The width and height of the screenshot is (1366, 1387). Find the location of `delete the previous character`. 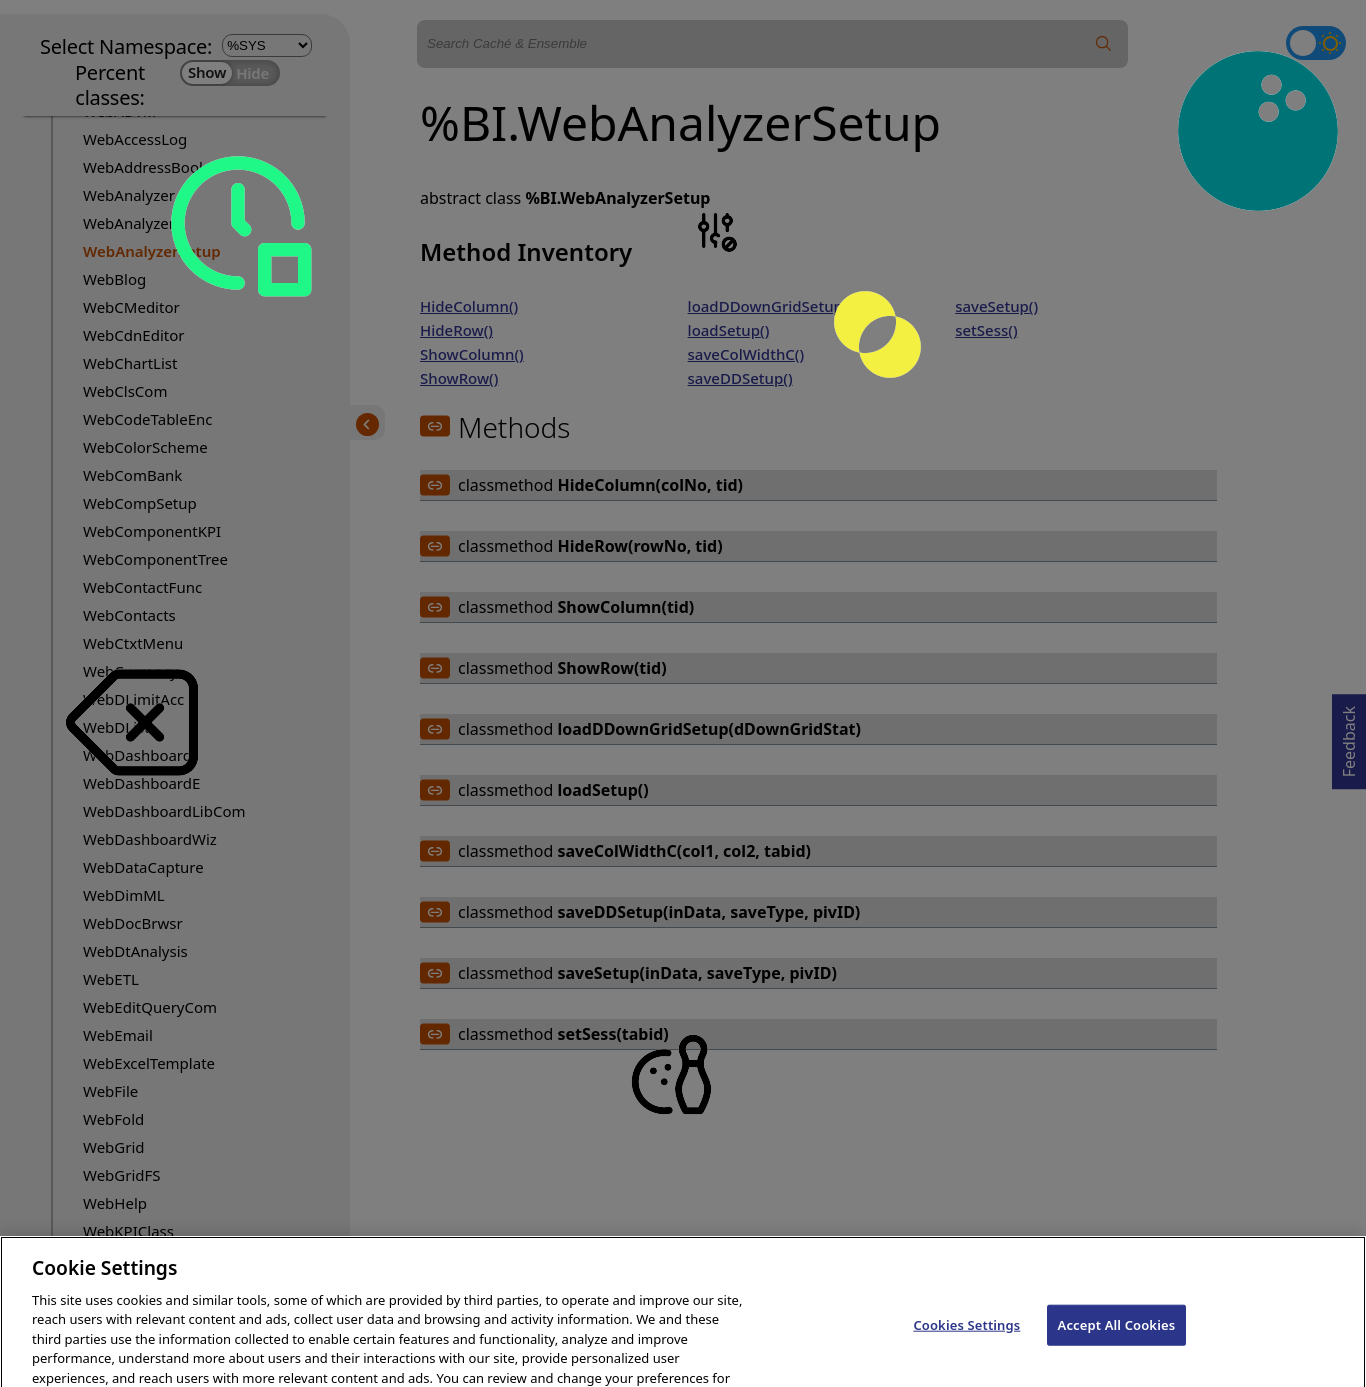

delete the previous character is located at coordinates (130, 722).